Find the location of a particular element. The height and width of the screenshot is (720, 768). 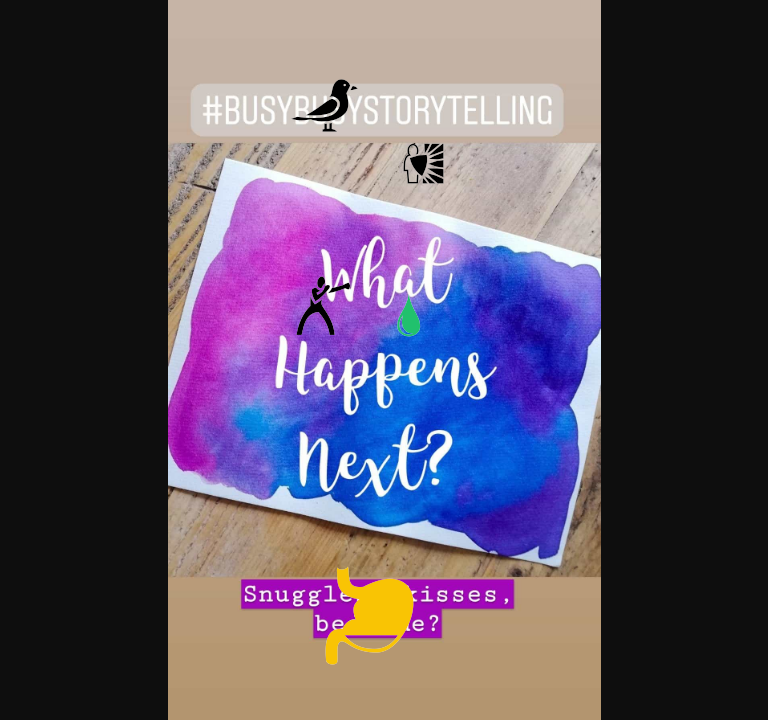

perform a punch attack in a fighting game is located at coordinates (326, 305).